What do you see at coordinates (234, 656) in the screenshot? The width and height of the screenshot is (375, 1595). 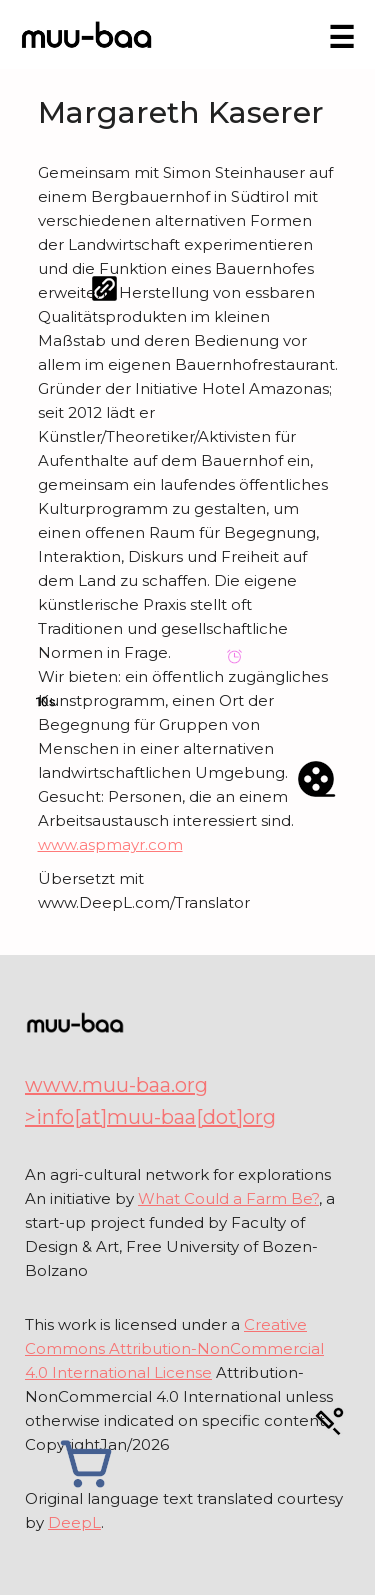 I see `set or manage alarms` at bounding box center [234, 656].